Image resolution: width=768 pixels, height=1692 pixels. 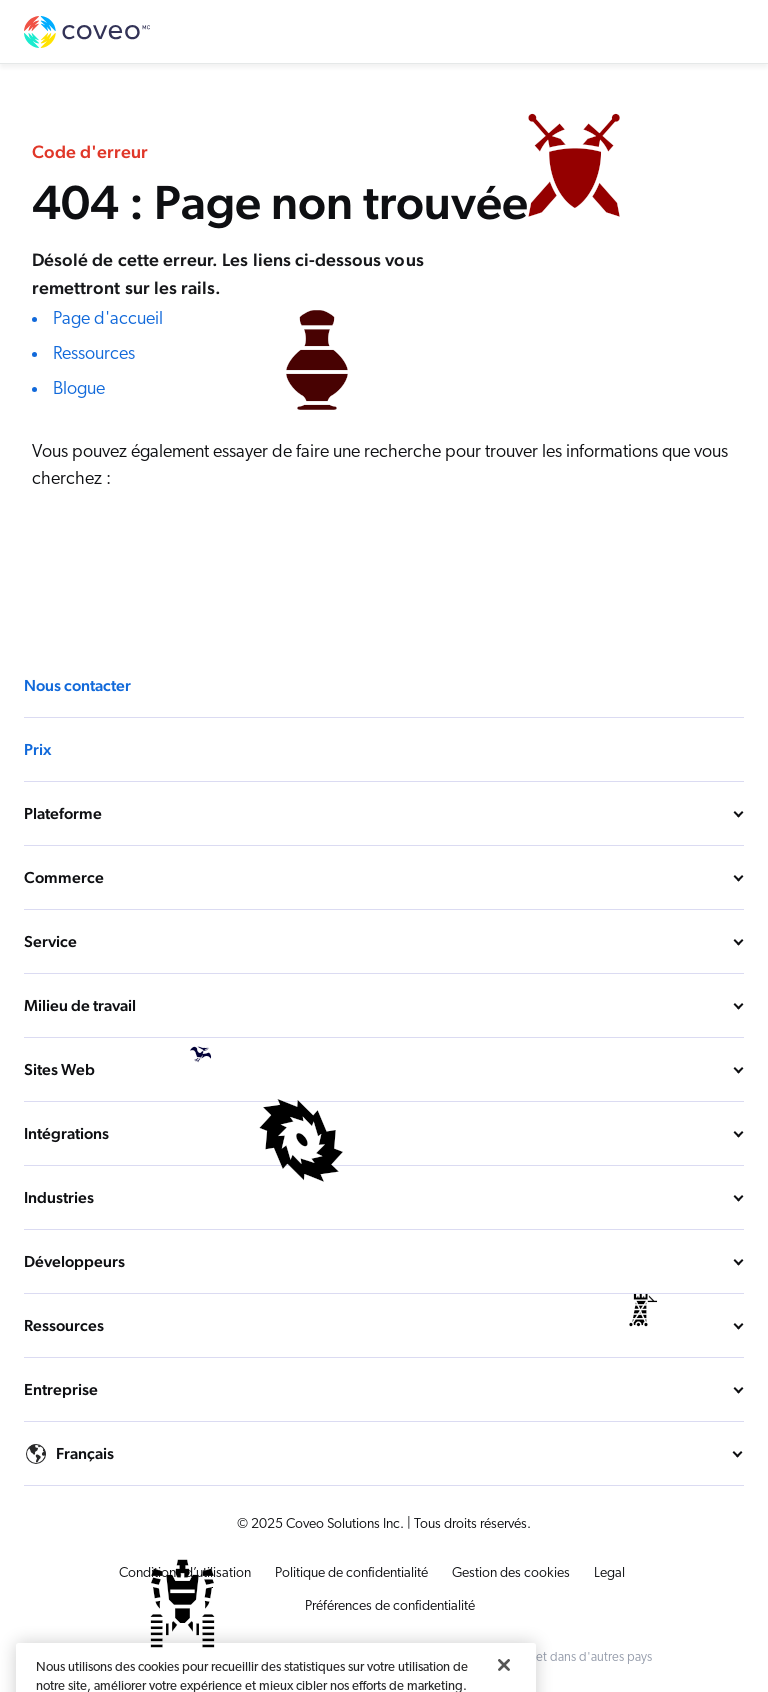 I want to click on access robot or drone controls, so click(x=182, y=1603).